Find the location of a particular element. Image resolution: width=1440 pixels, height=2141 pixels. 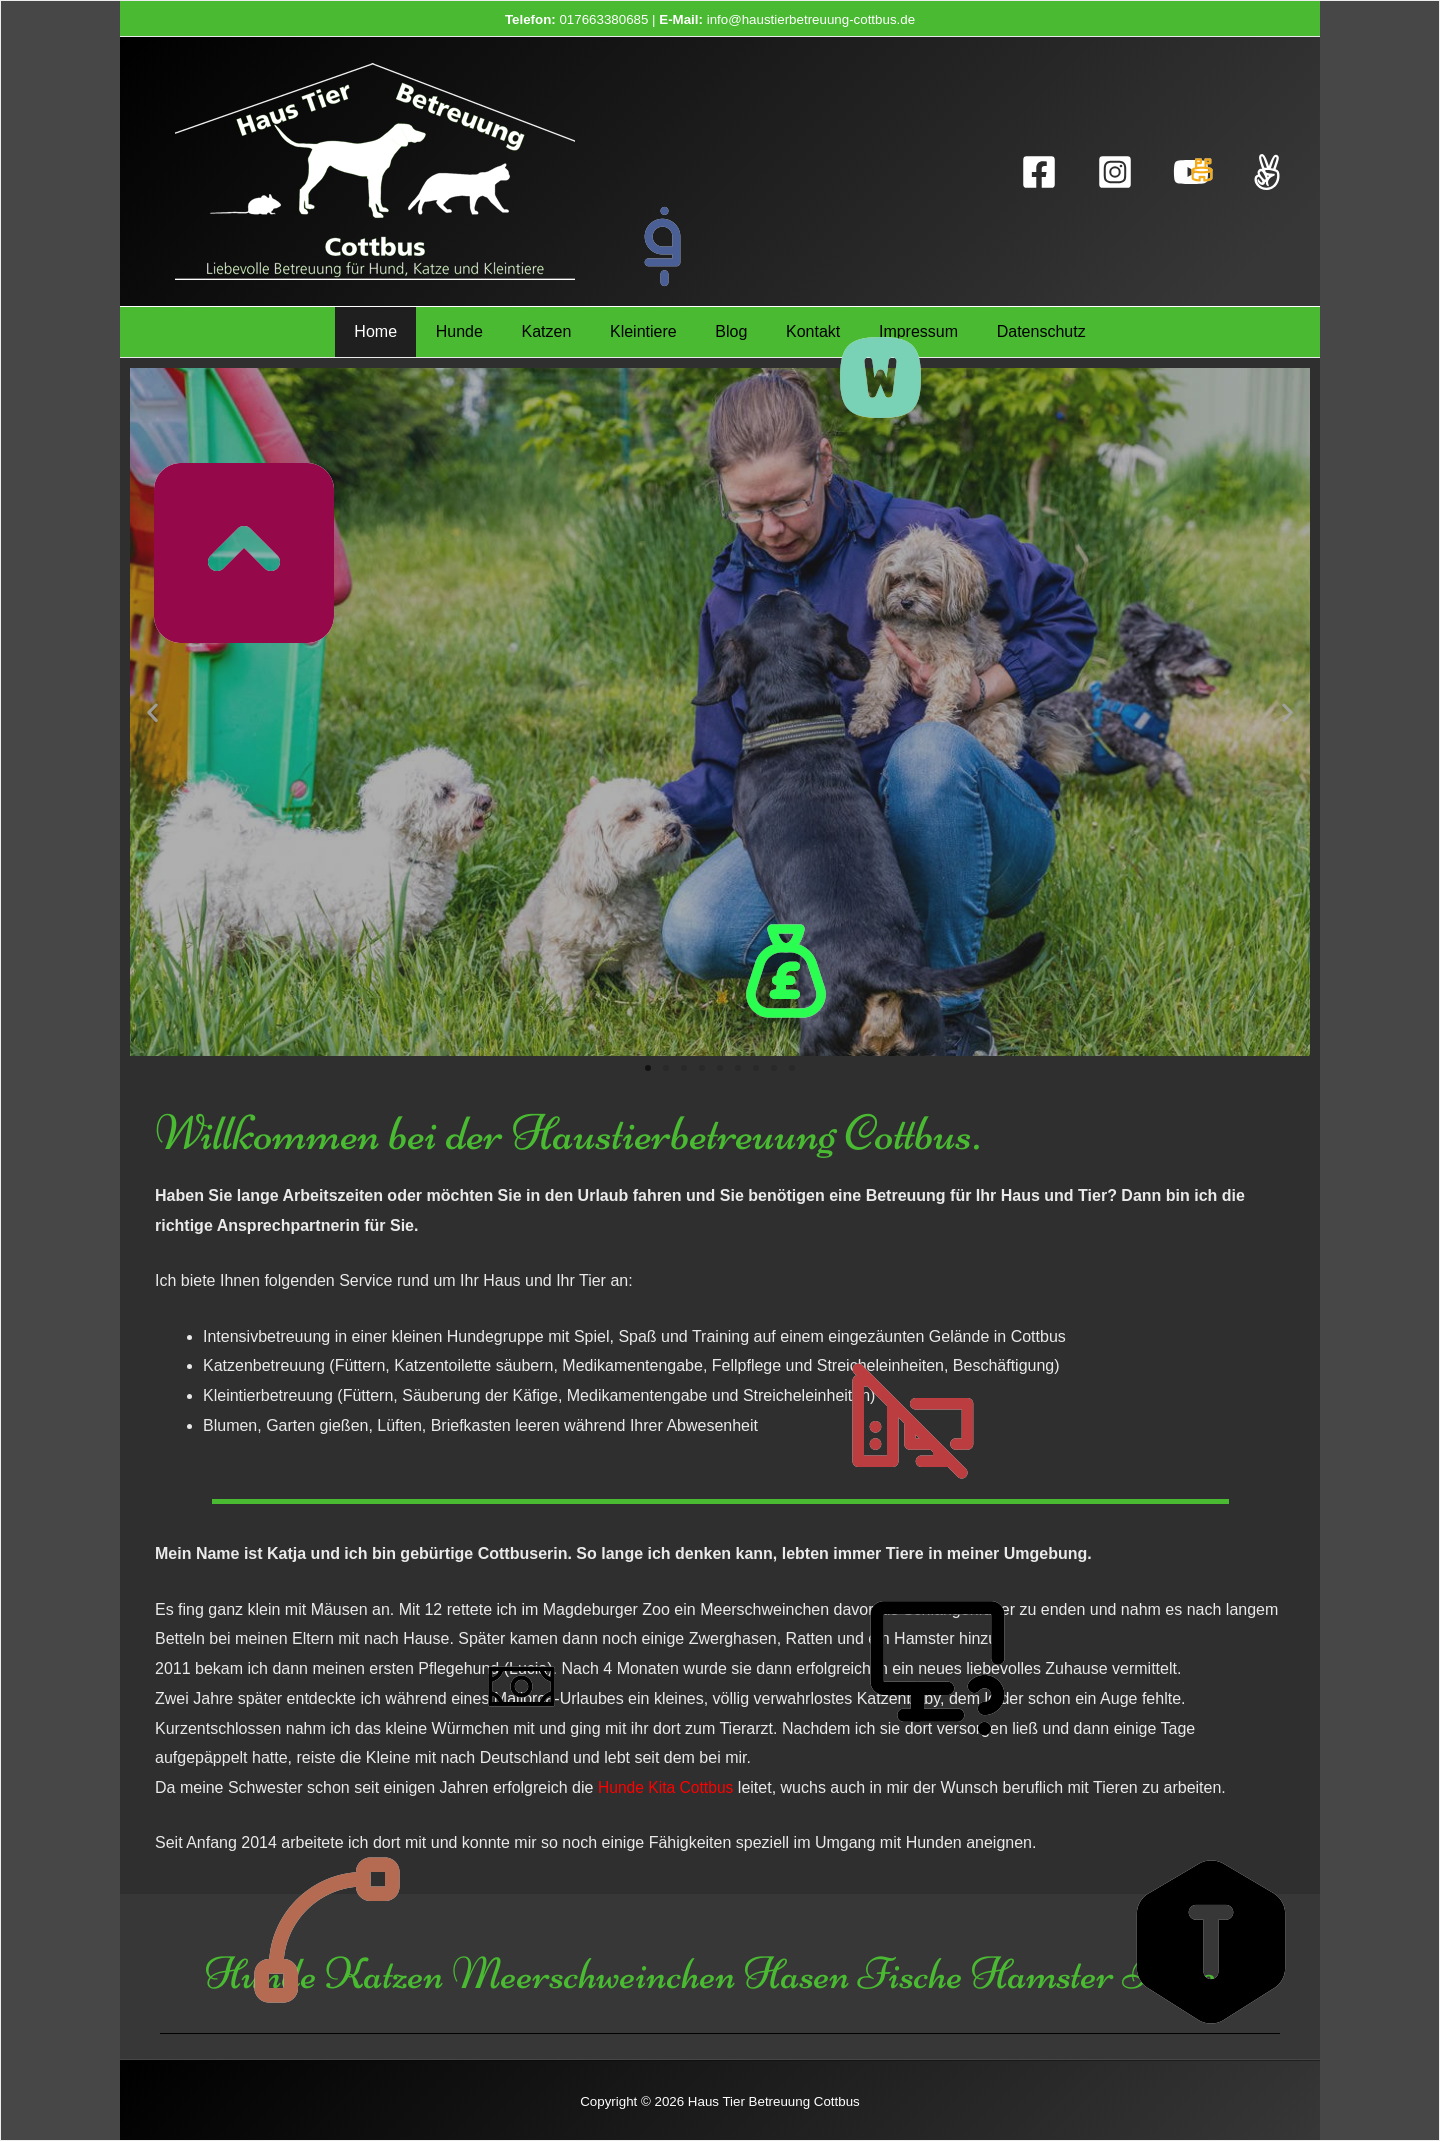

app icon for a service or brand starting with "W" is located at coordinates (880, 377).